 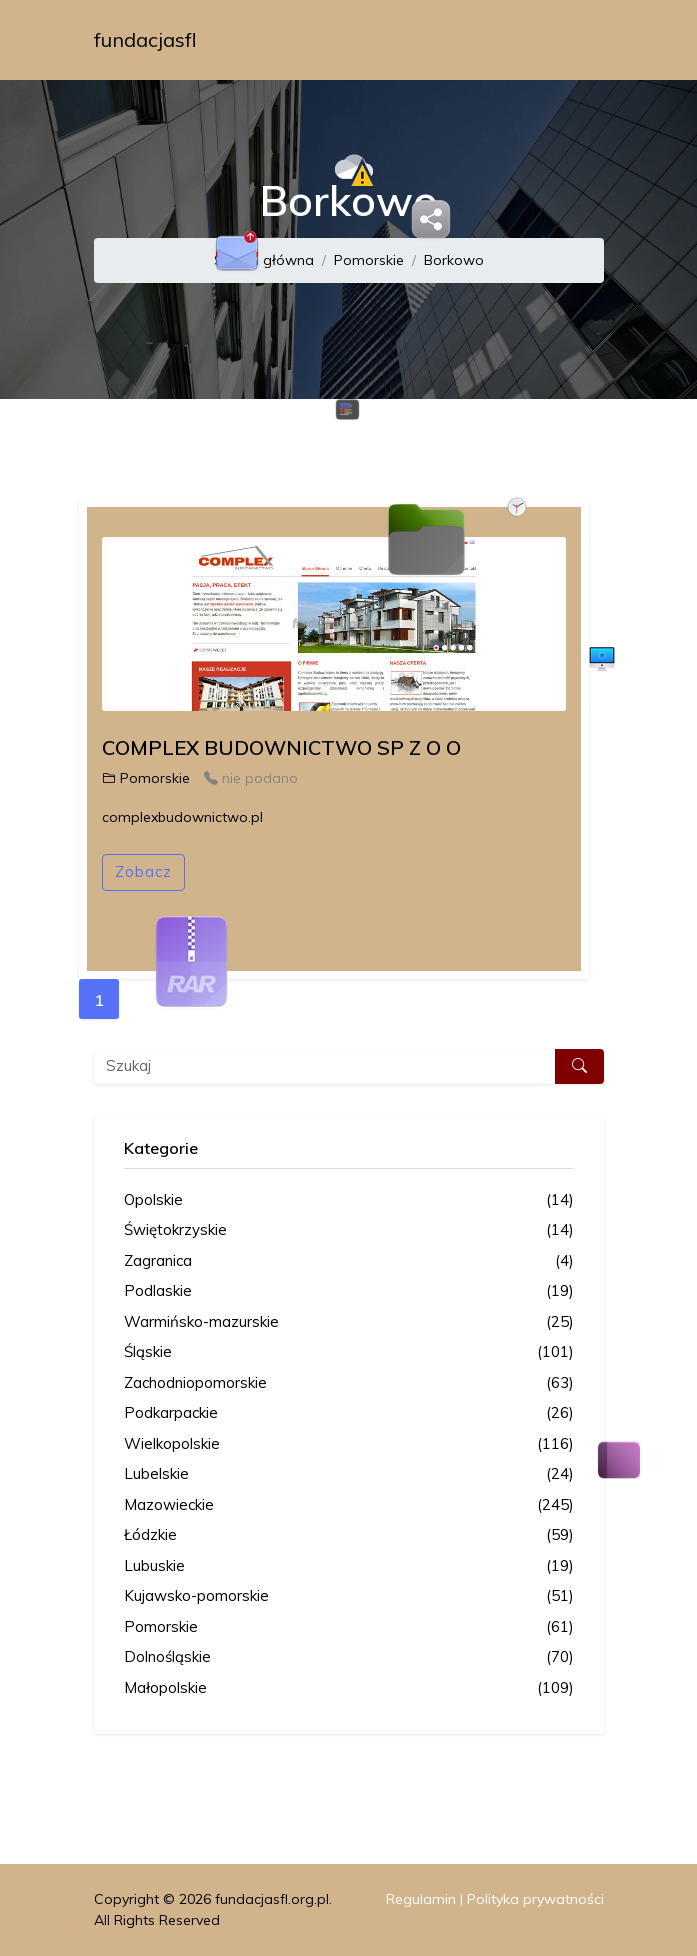 What do you see at coordinates (354, 167) in the screenshot?
I see `onedrive sync warning or issue detected` at bounding box center [354, 167].